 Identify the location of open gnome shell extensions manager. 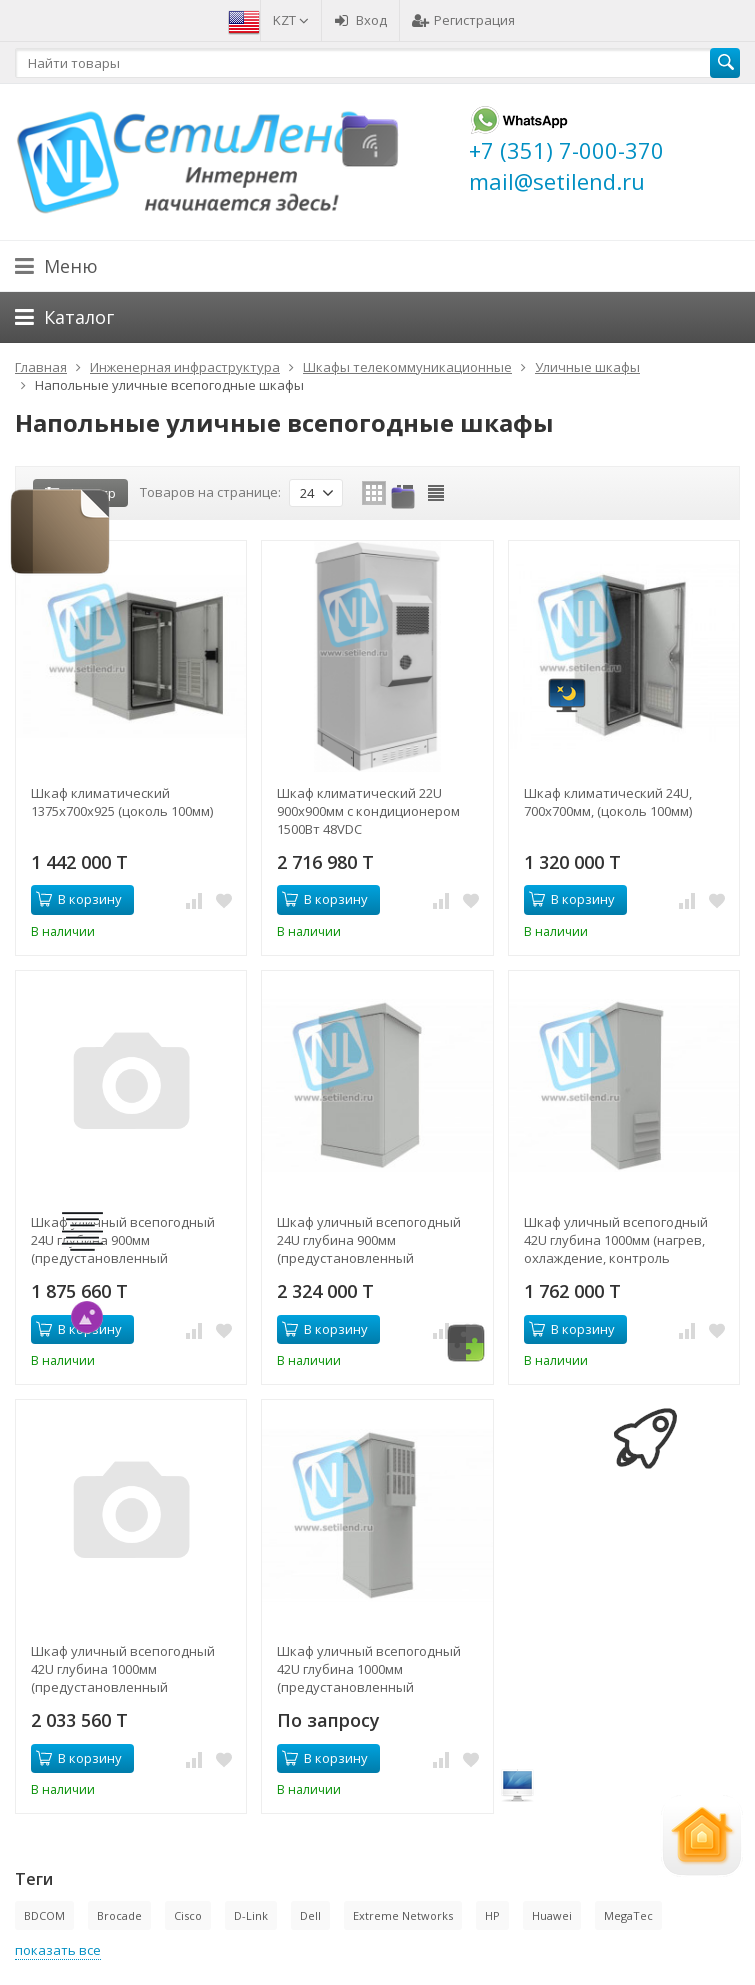
(466, 1343).